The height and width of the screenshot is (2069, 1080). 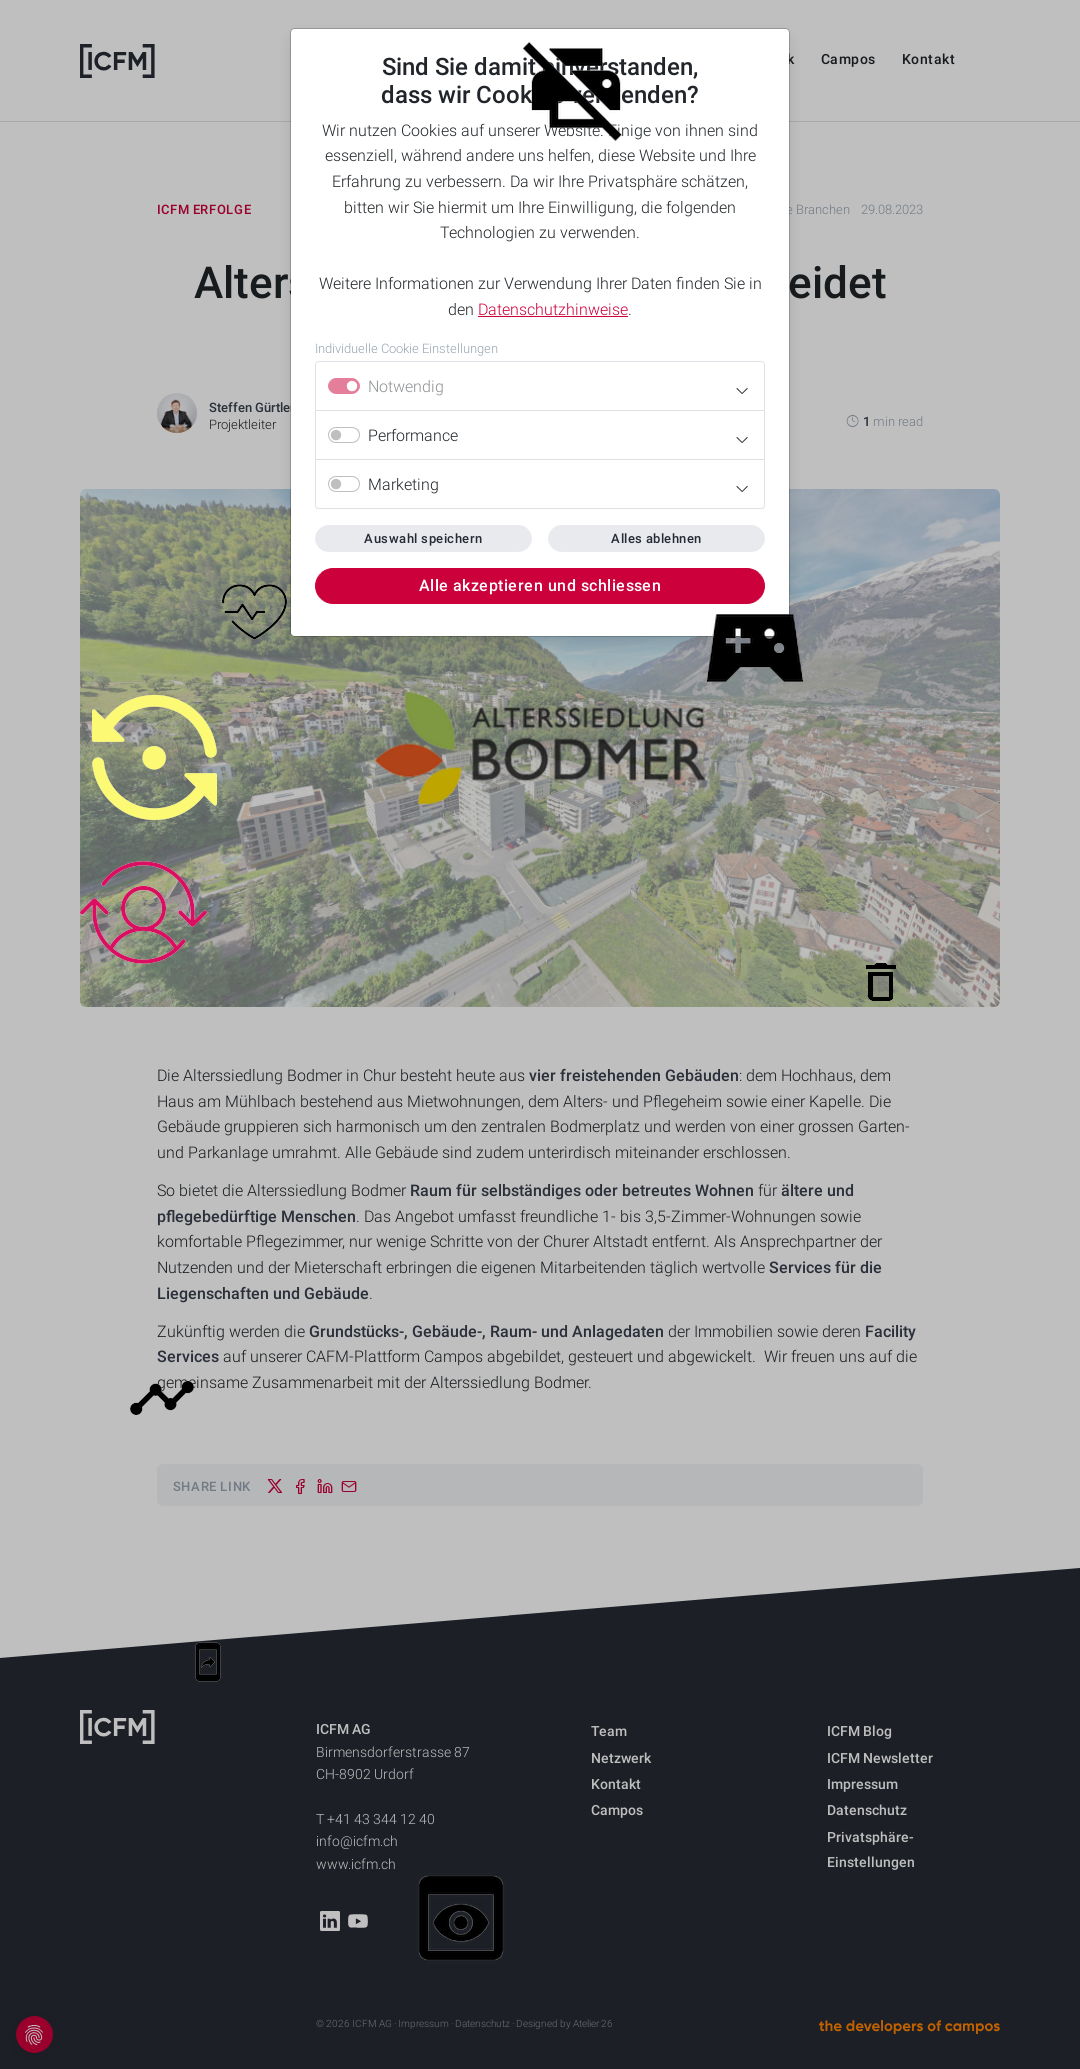 What do you see at coordinates (154, 757) in the screenshot?
I see `reopen a previously closed issue` at bounding box center [154, 757].